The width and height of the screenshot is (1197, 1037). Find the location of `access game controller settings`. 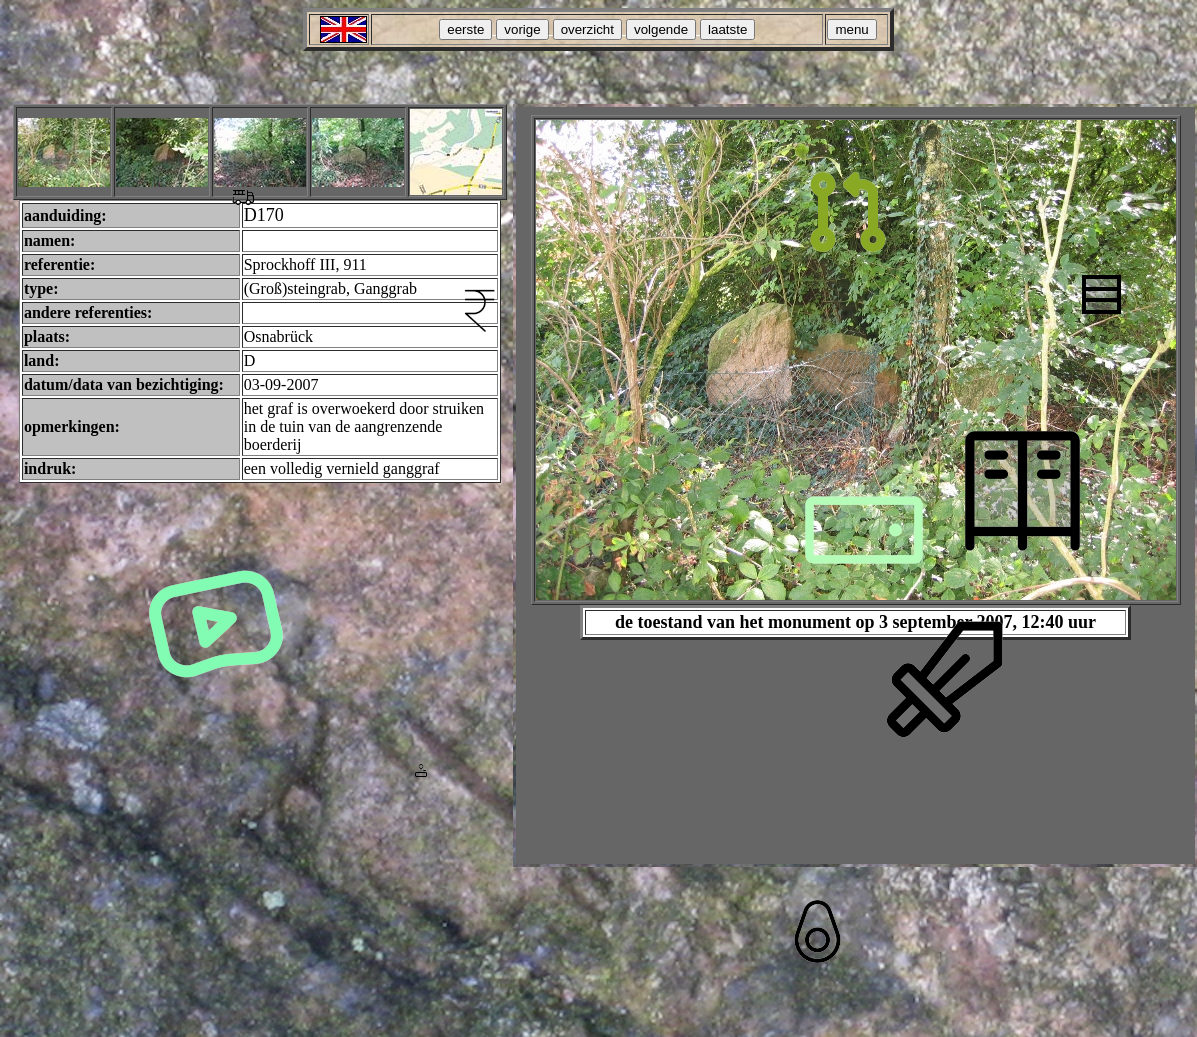

access game controller settings is located at coordinates (421, 771).